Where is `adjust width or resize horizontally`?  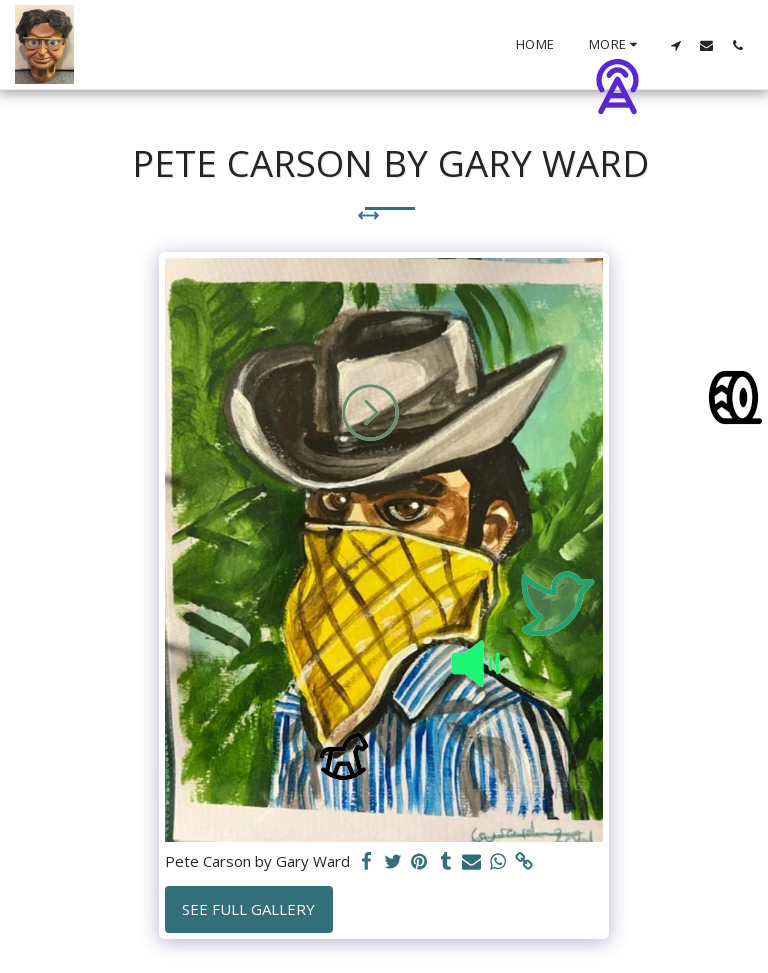 adjust width or resize horizontally is located at coordinates (368, 215).